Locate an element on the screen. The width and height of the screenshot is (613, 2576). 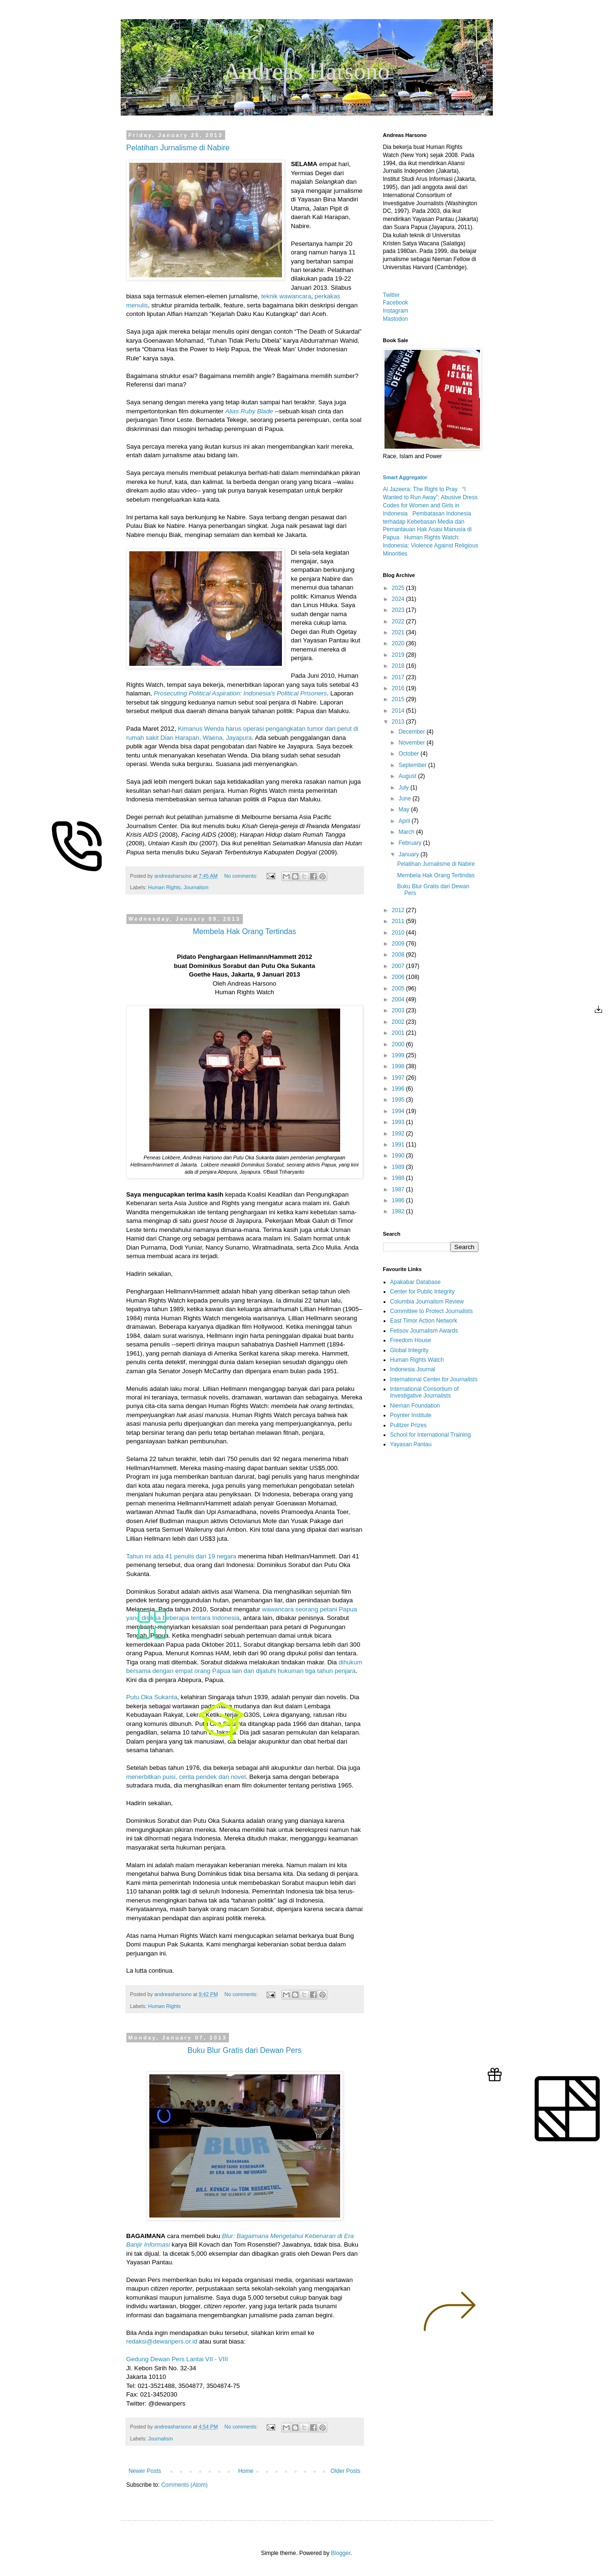
view all apps or menu grid is located at coordinates (152, 1625).